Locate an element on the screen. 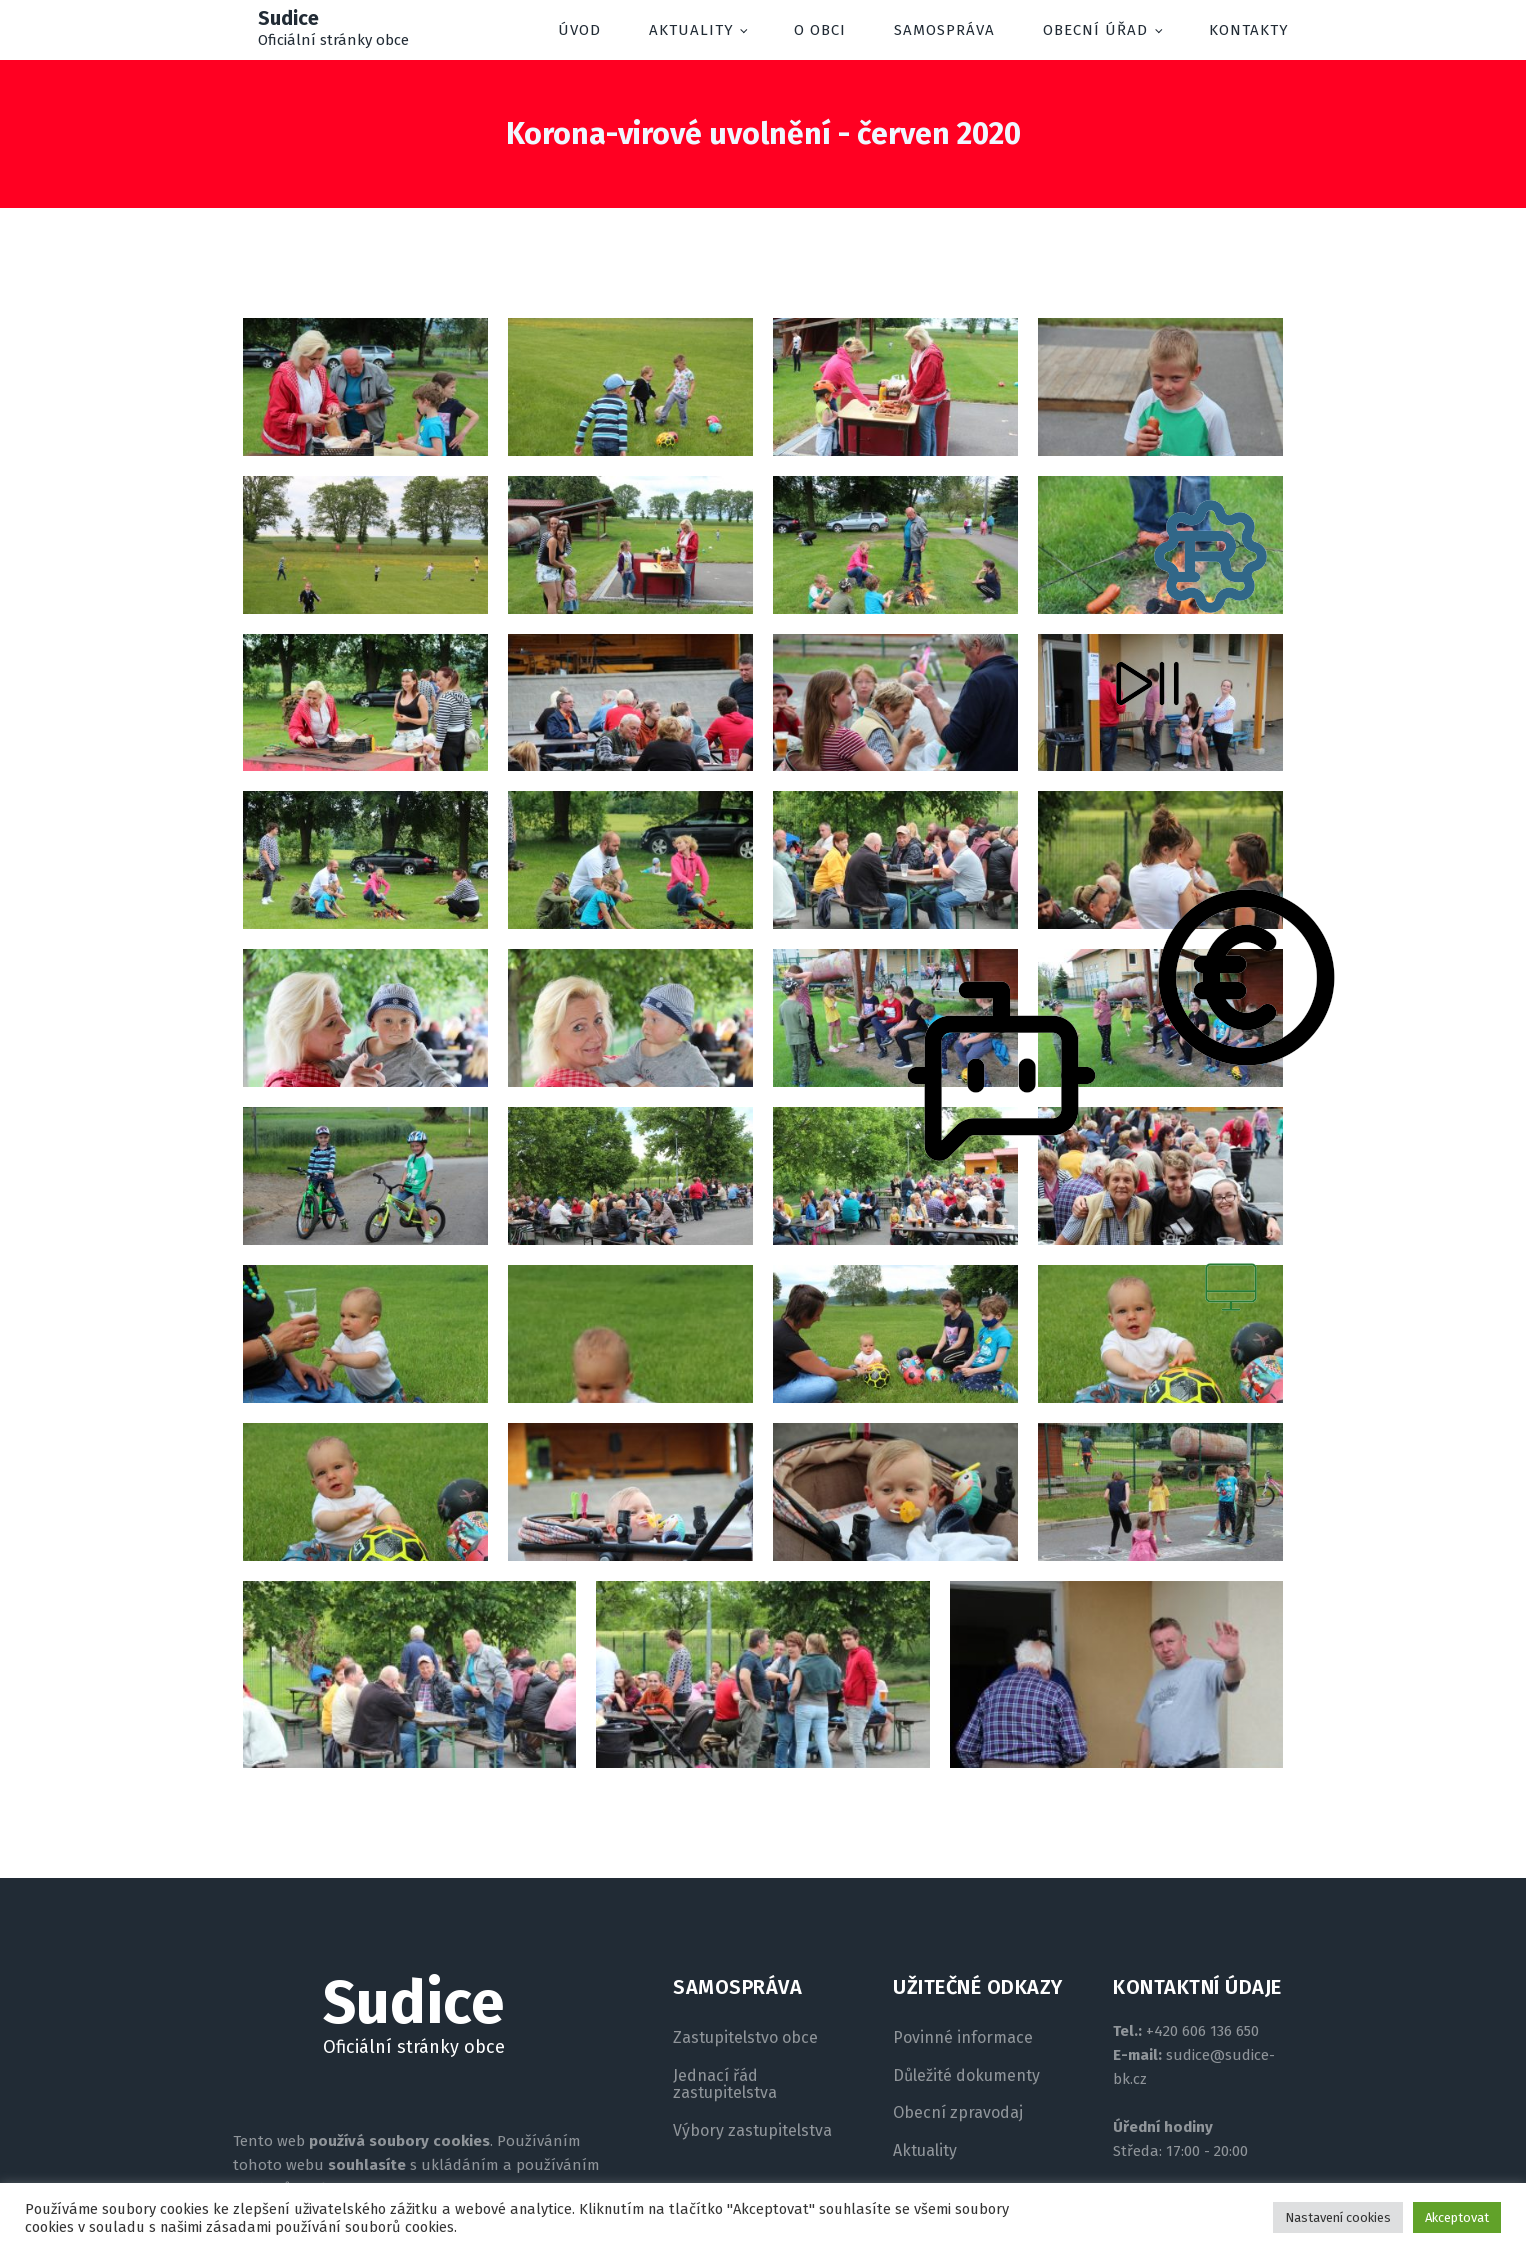  rust programming language logo is located at coordinates (1210, 556).